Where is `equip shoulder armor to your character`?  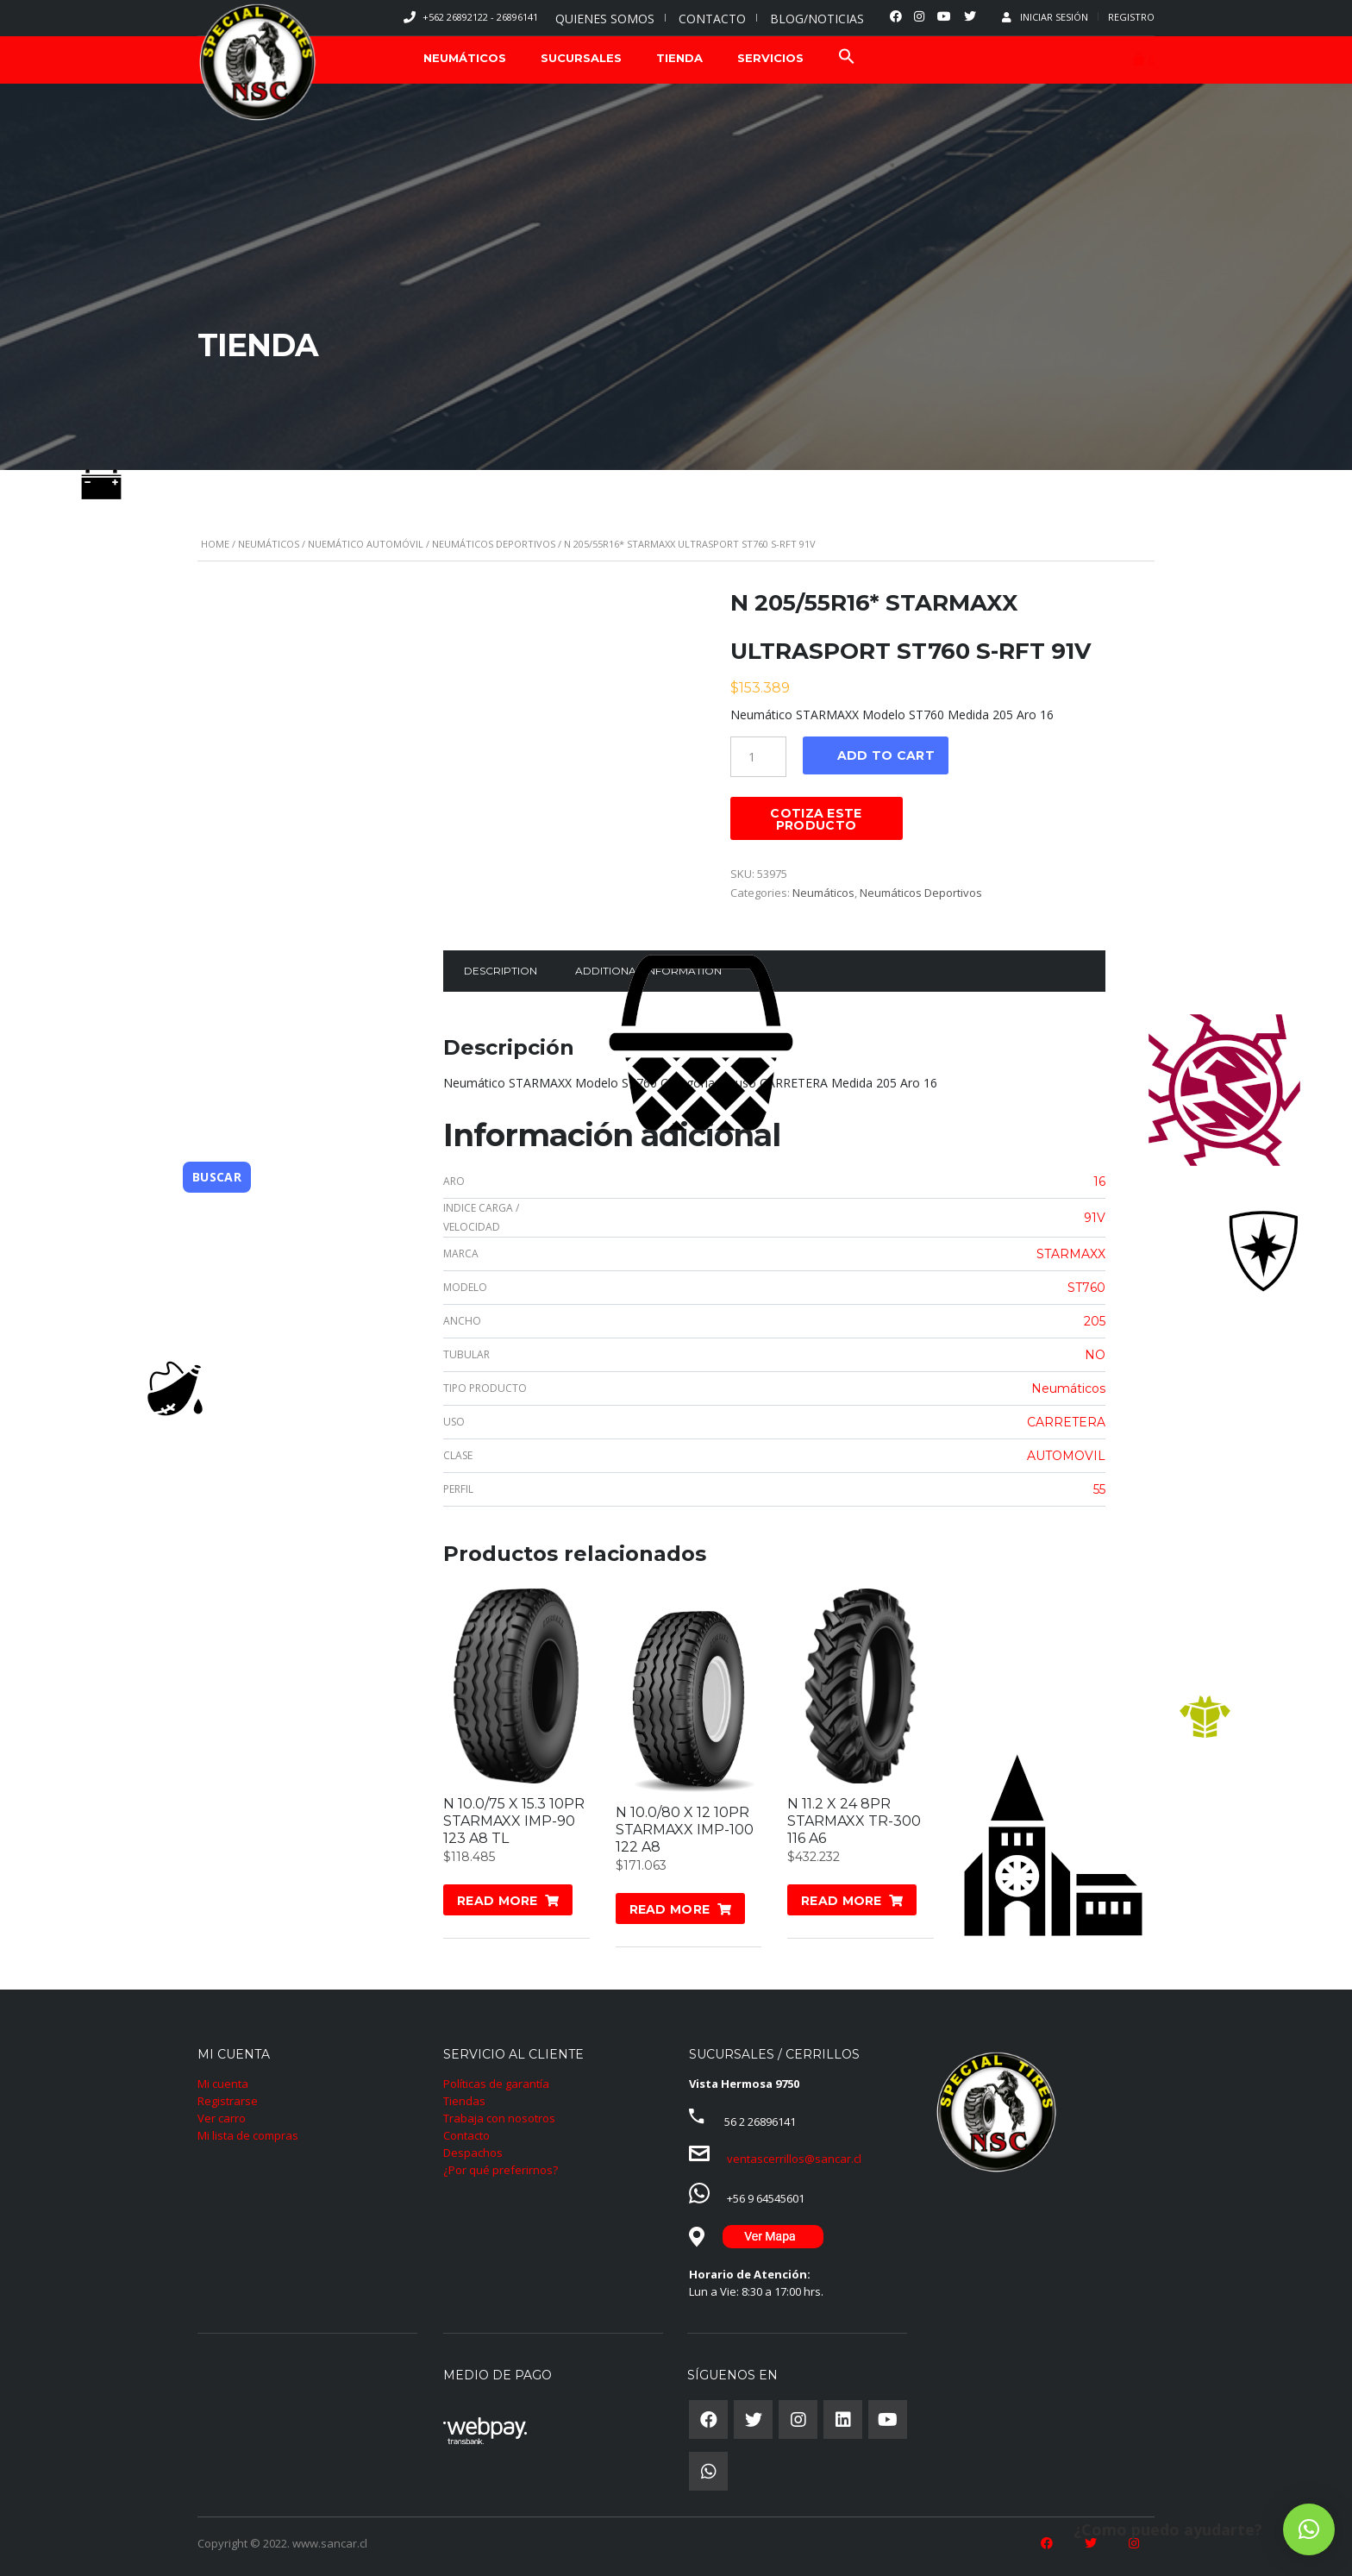
equip shoulder armor to your character is located at coordinates (1205, 1716).